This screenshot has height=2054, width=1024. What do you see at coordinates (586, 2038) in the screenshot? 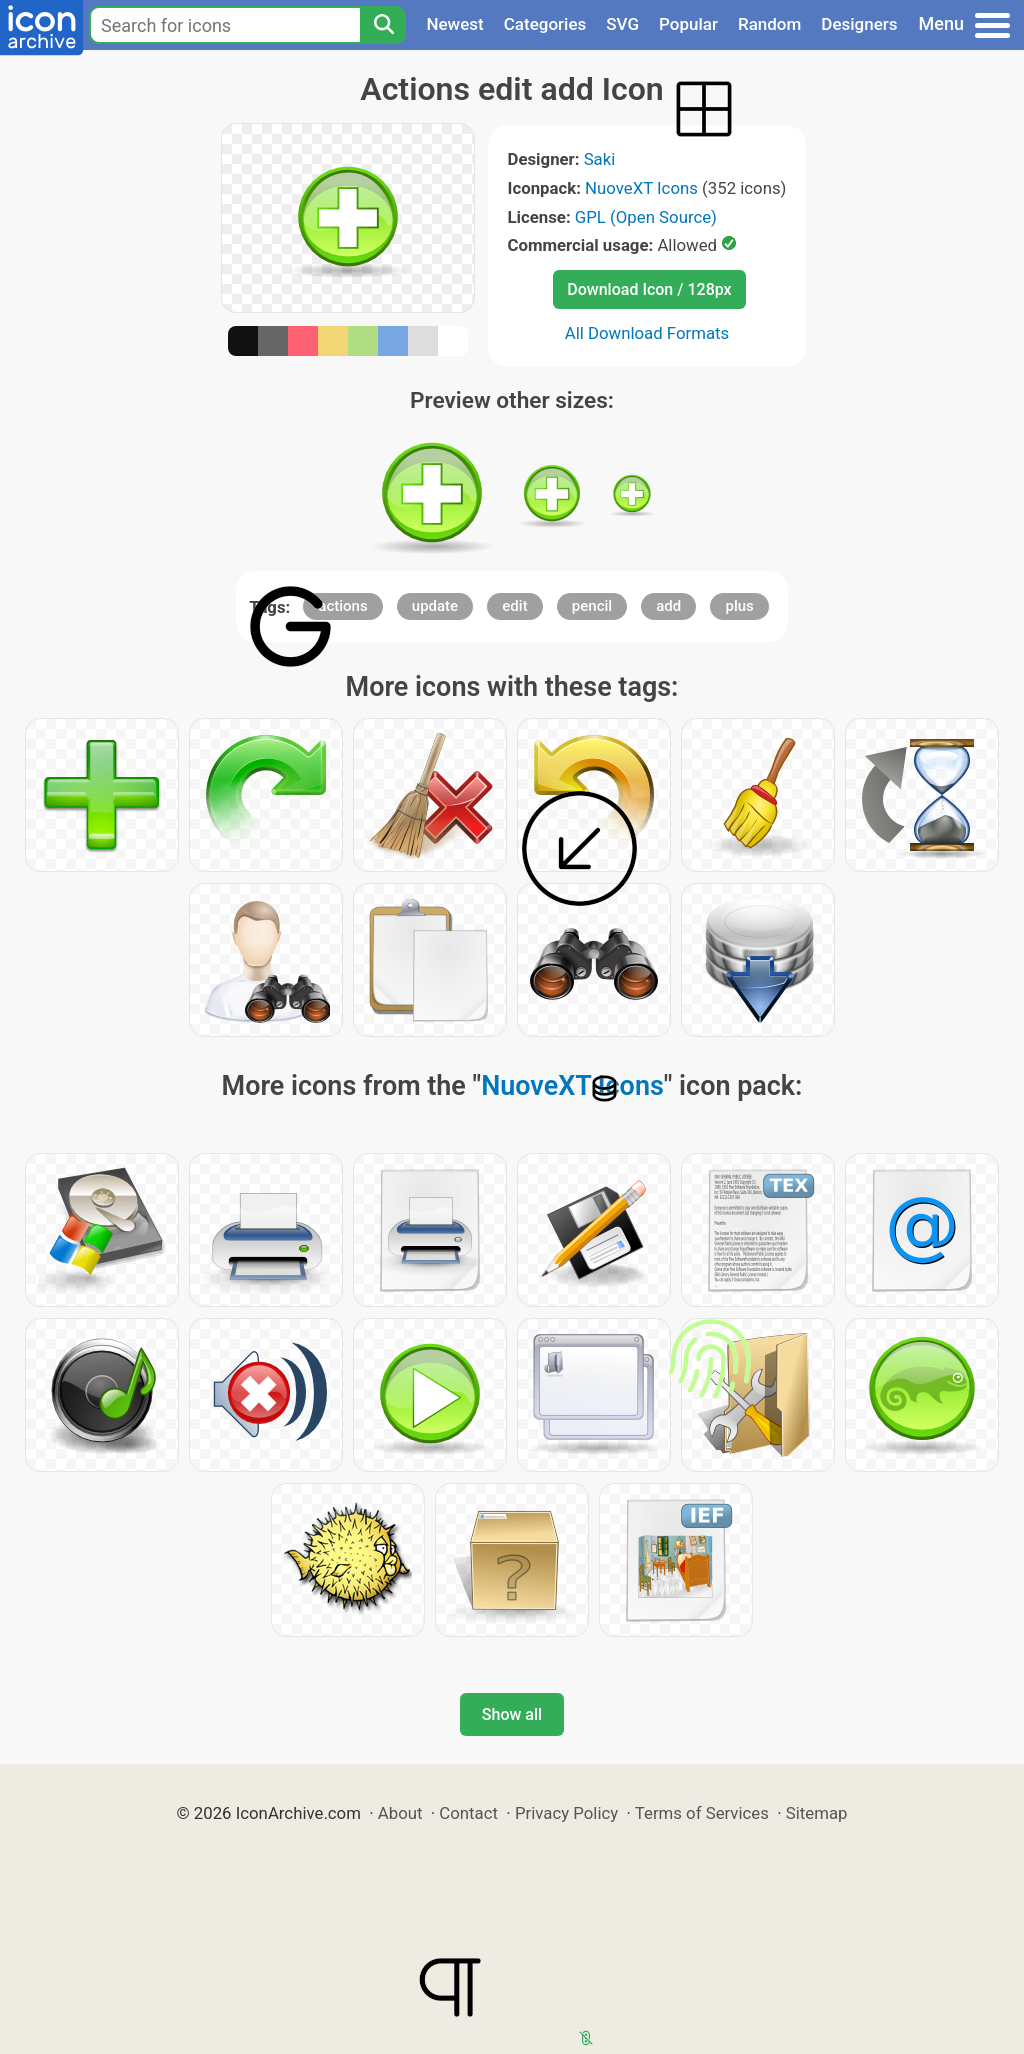
I see `traffic light system disabled or offline` at bounding box center [586, 2038].